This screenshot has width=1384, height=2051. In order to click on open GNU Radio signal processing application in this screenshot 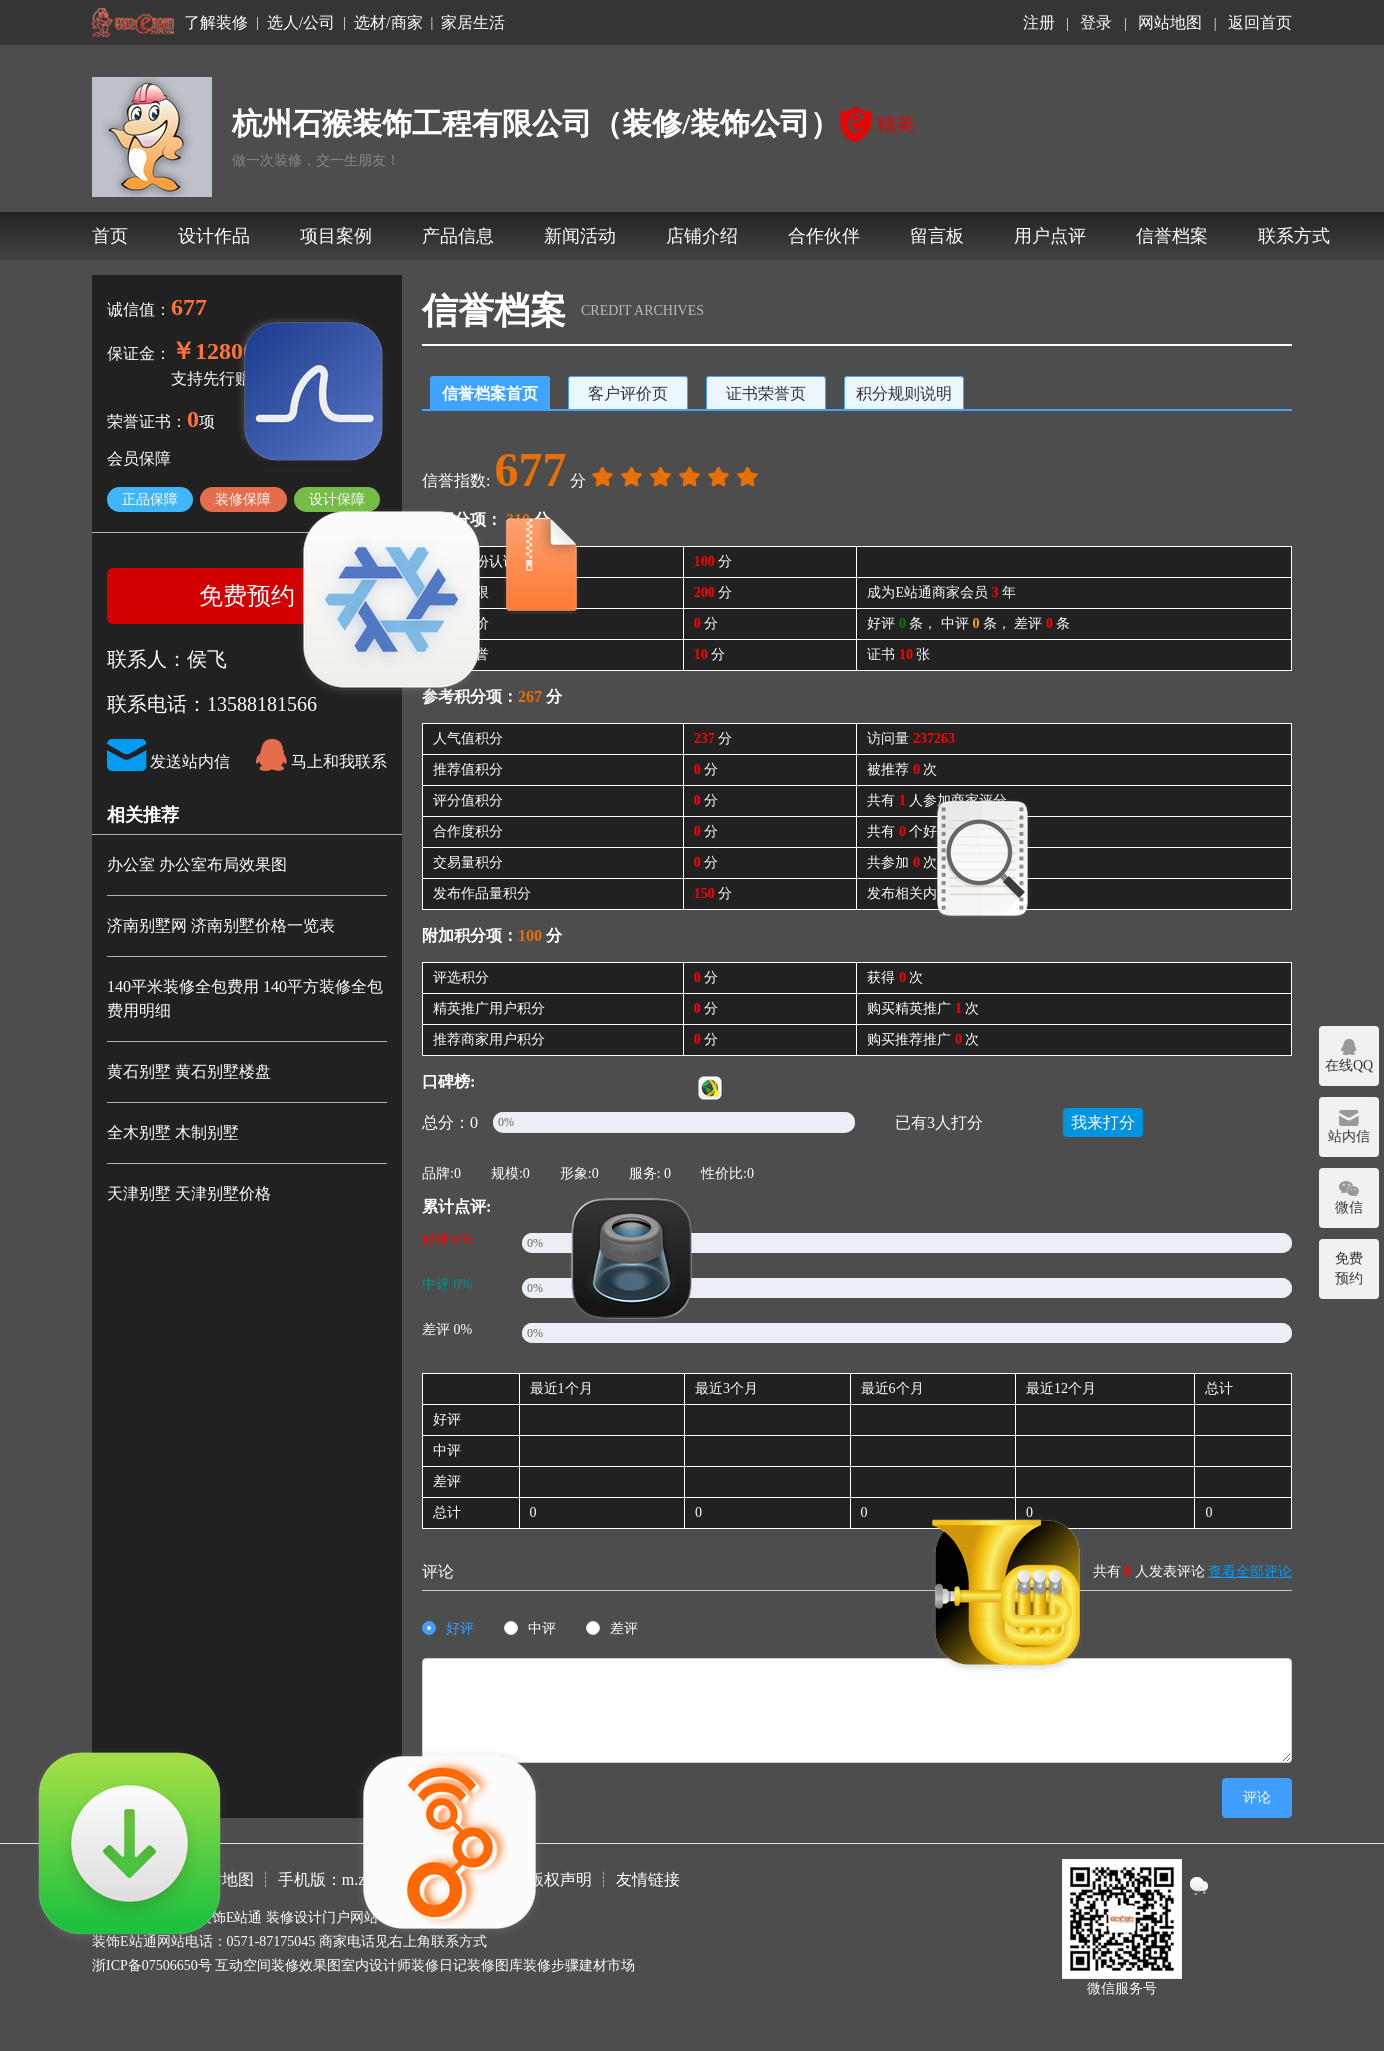, I will do `click(449, 1844)`.